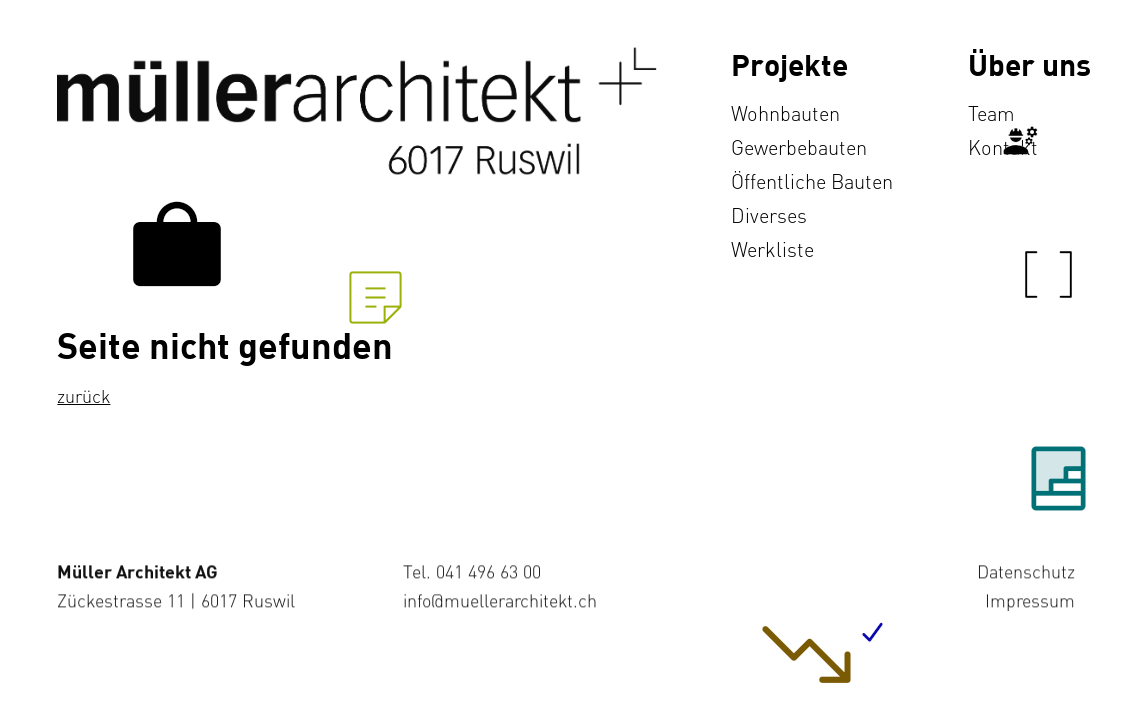 The width and height of the screenshot is (1148, 720). Describe the element at coordinates (1020, 140) in the screenshot. I see `access engineering or technical settings` at that location.